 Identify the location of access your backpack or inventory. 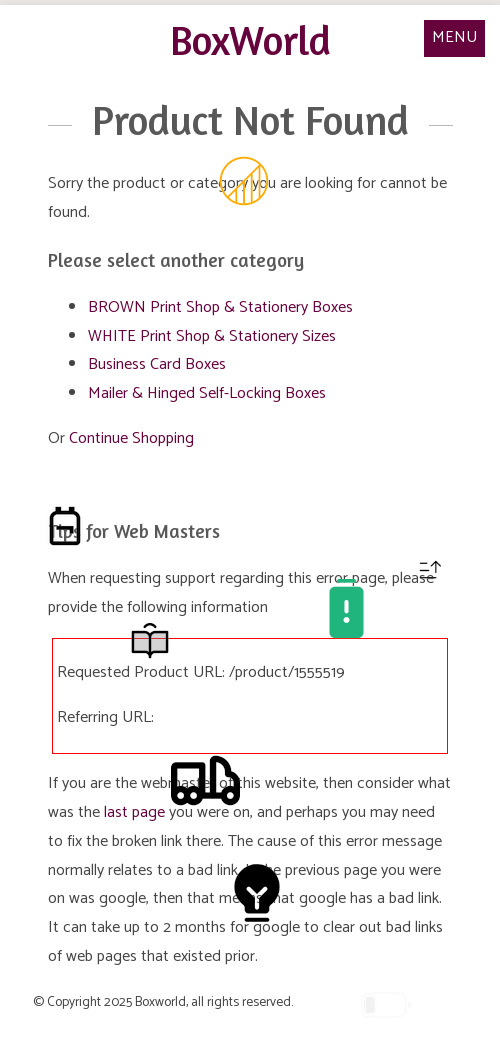
(65, 526).